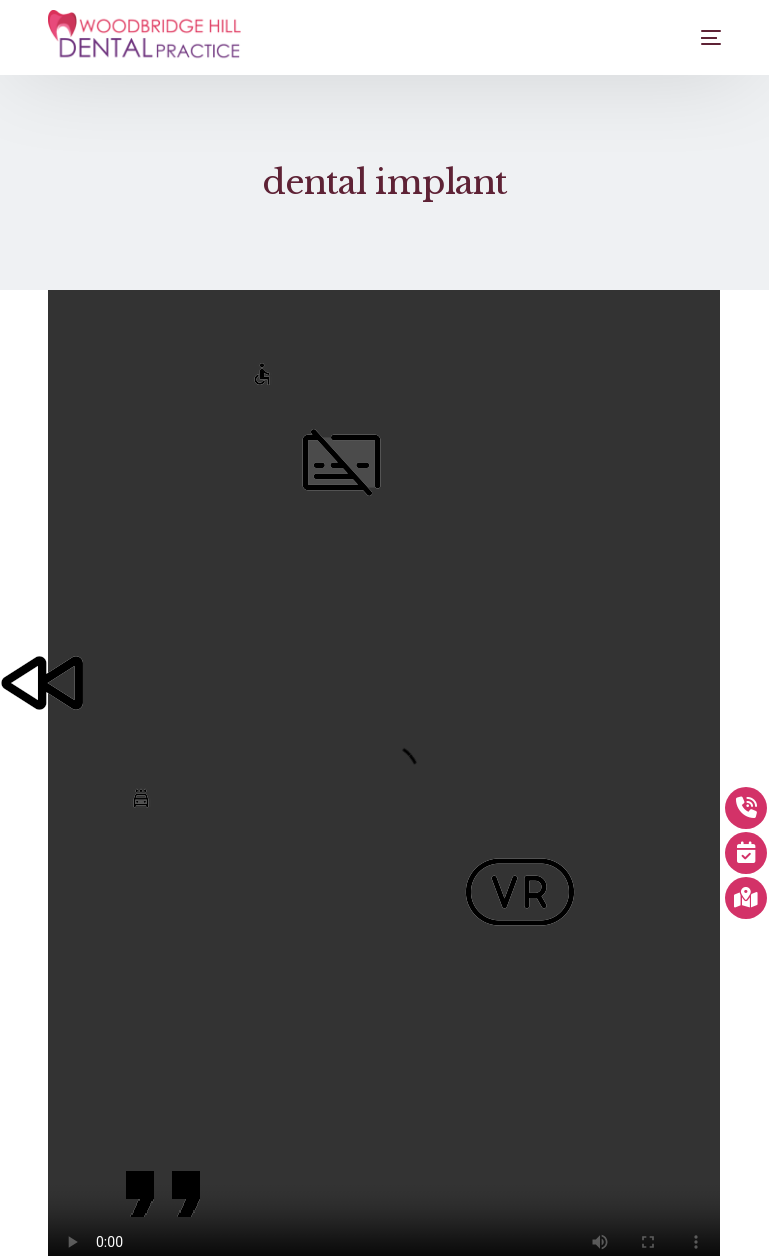 This screenshot has width=769, height=1256. Describe the element at coordinates (520, 892) in the screenshot. I see `access virtual reality mode or settings` at that location.